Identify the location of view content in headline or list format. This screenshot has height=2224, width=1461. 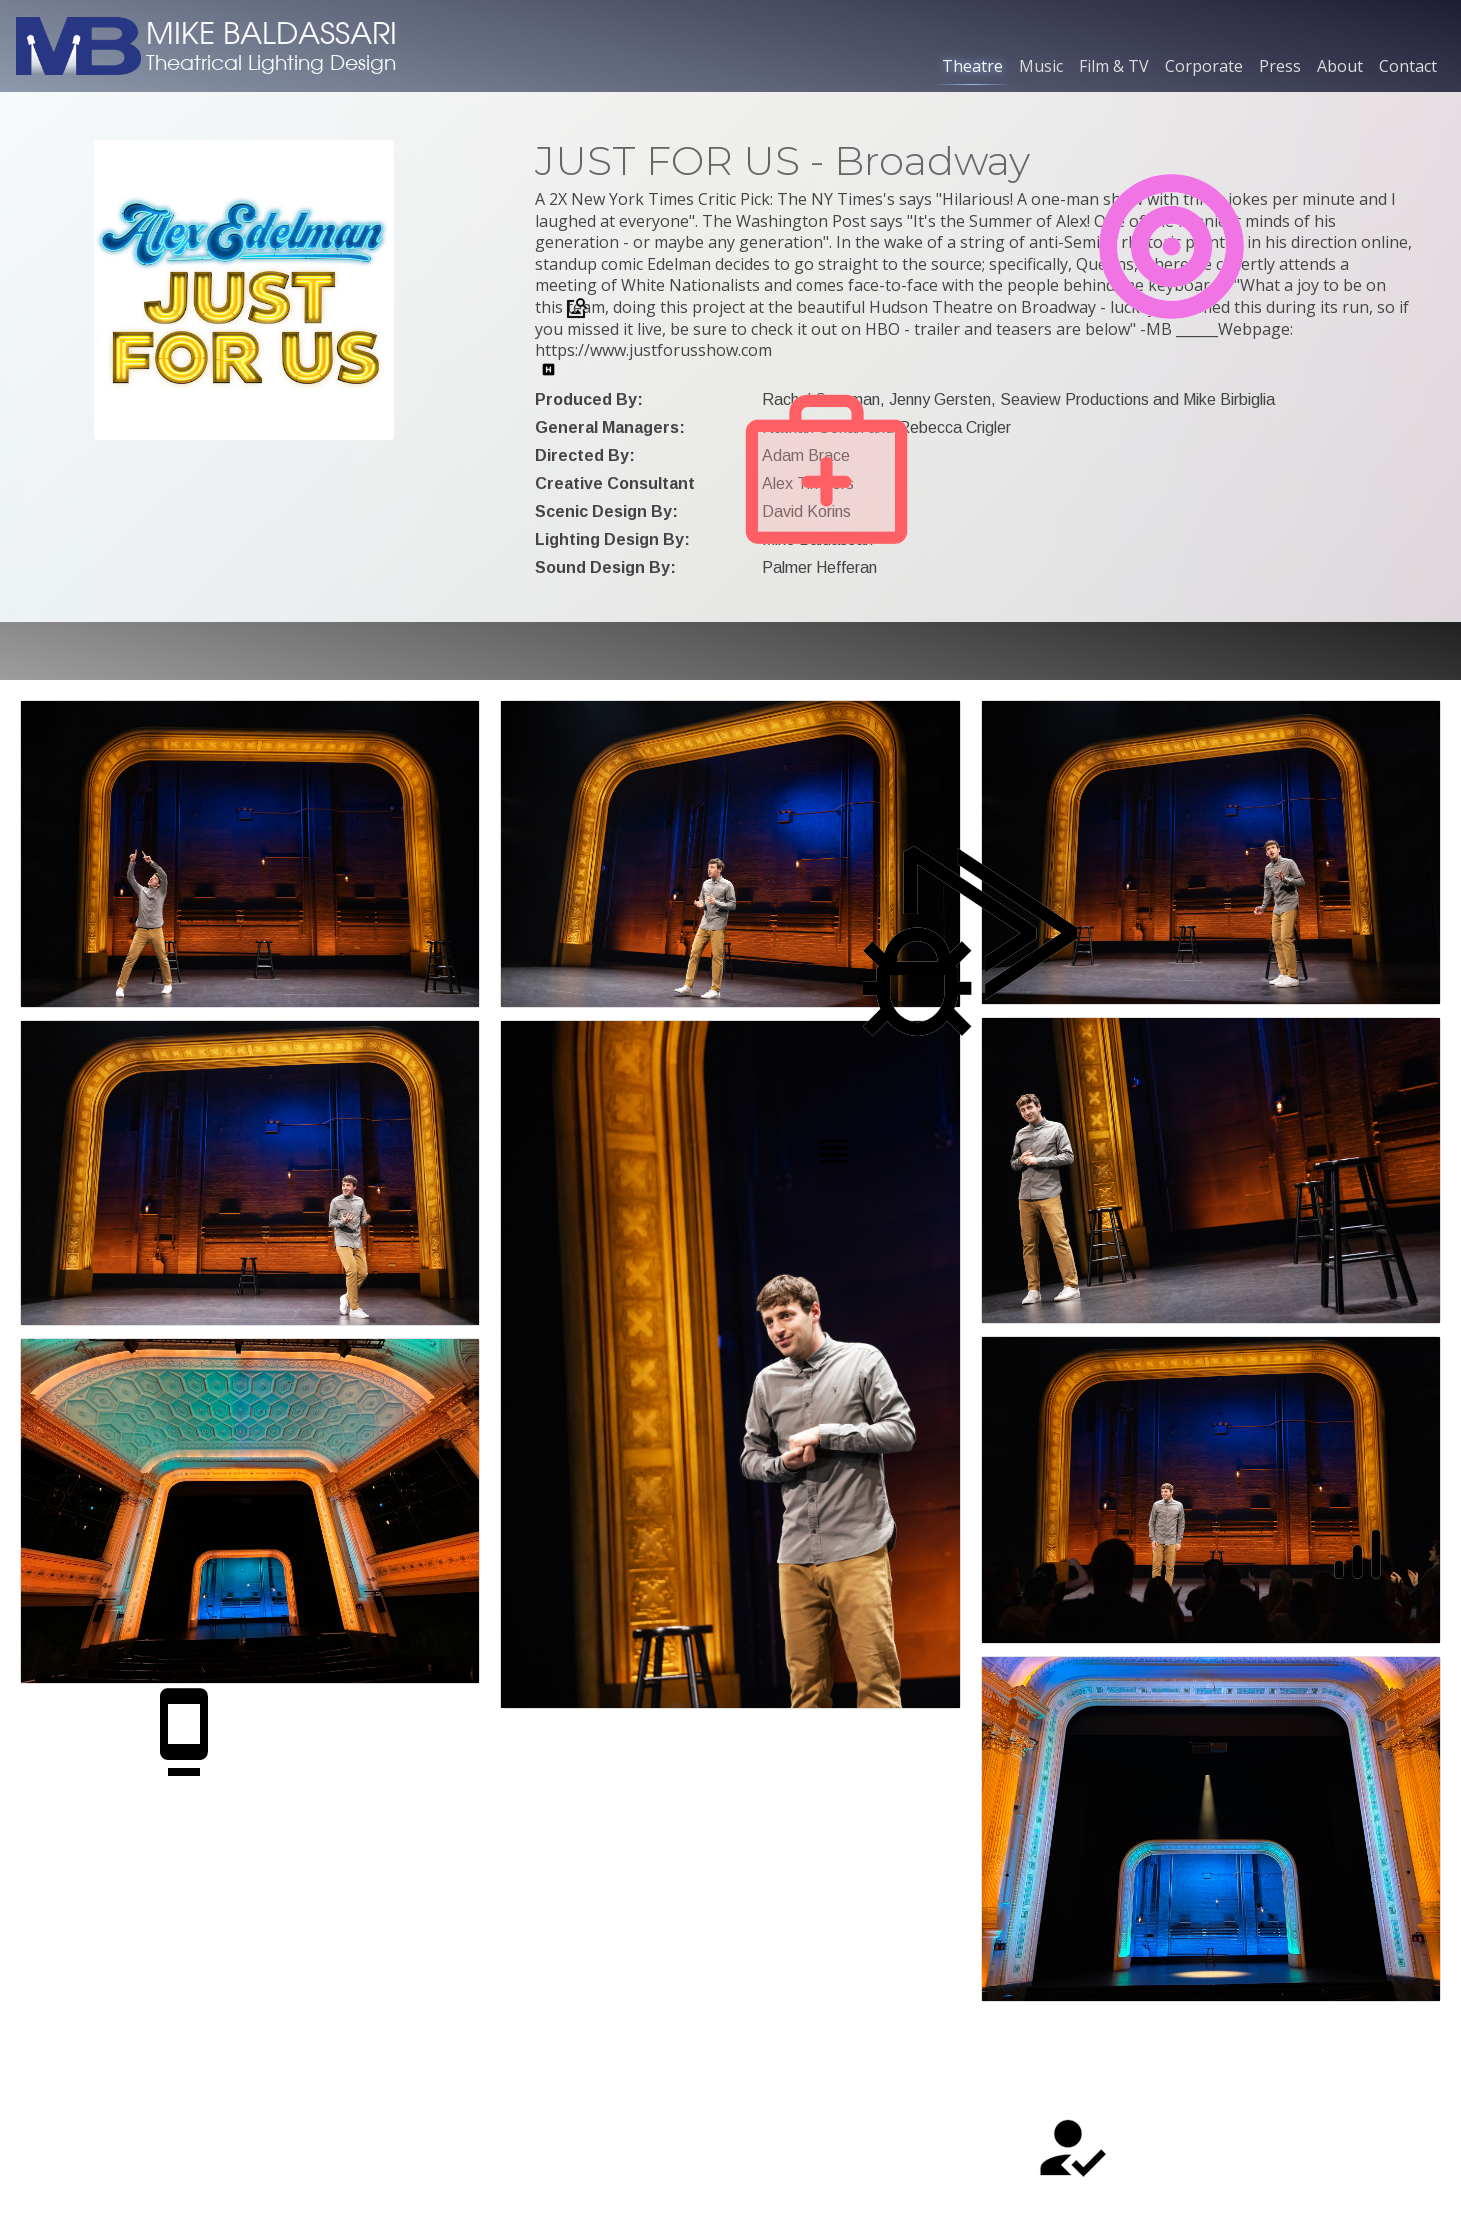
(833, 1151).